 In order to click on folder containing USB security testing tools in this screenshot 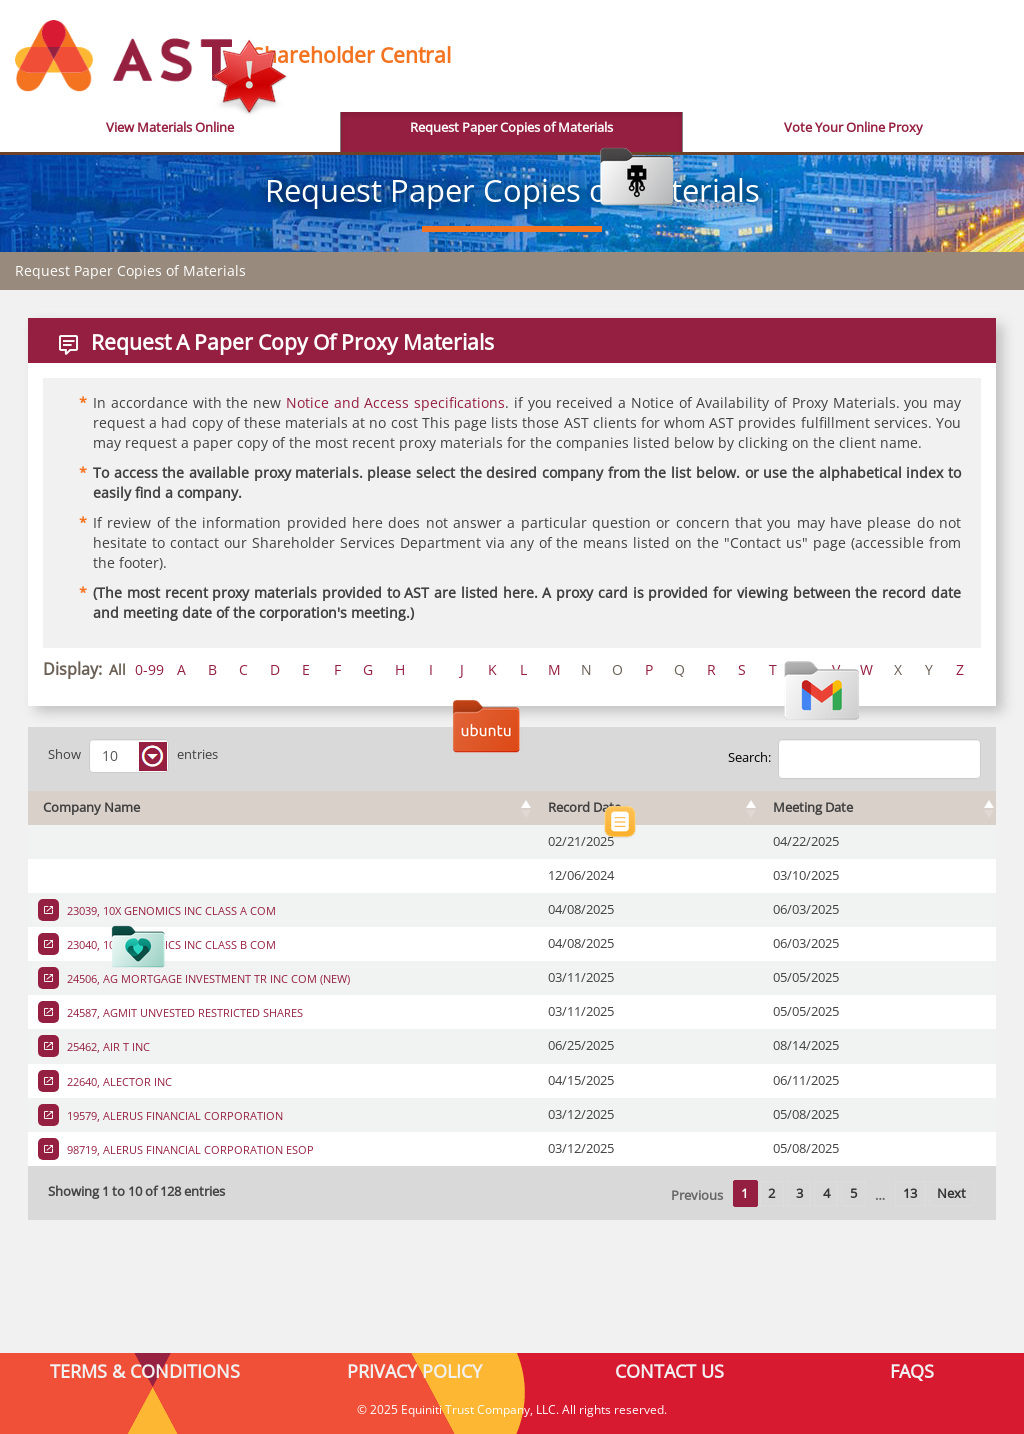, I will do `click(636, 178)`.